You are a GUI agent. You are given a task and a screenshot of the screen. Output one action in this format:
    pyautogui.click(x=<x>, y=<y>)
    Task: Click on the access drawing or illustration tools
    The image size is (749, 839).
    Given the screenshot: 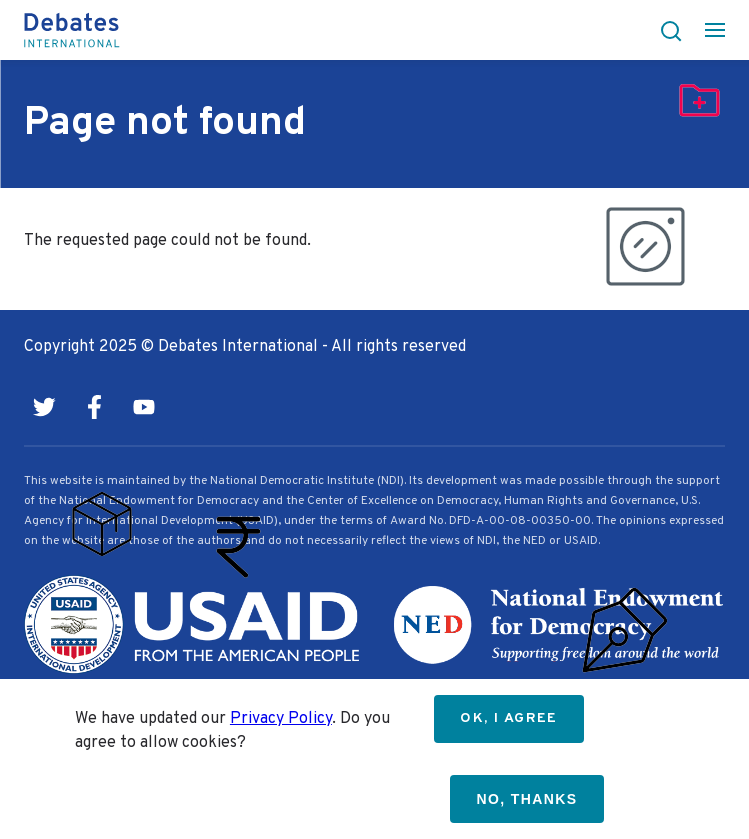 What is the action you would take?
    pyautogui.click(x=620, y=635)
    